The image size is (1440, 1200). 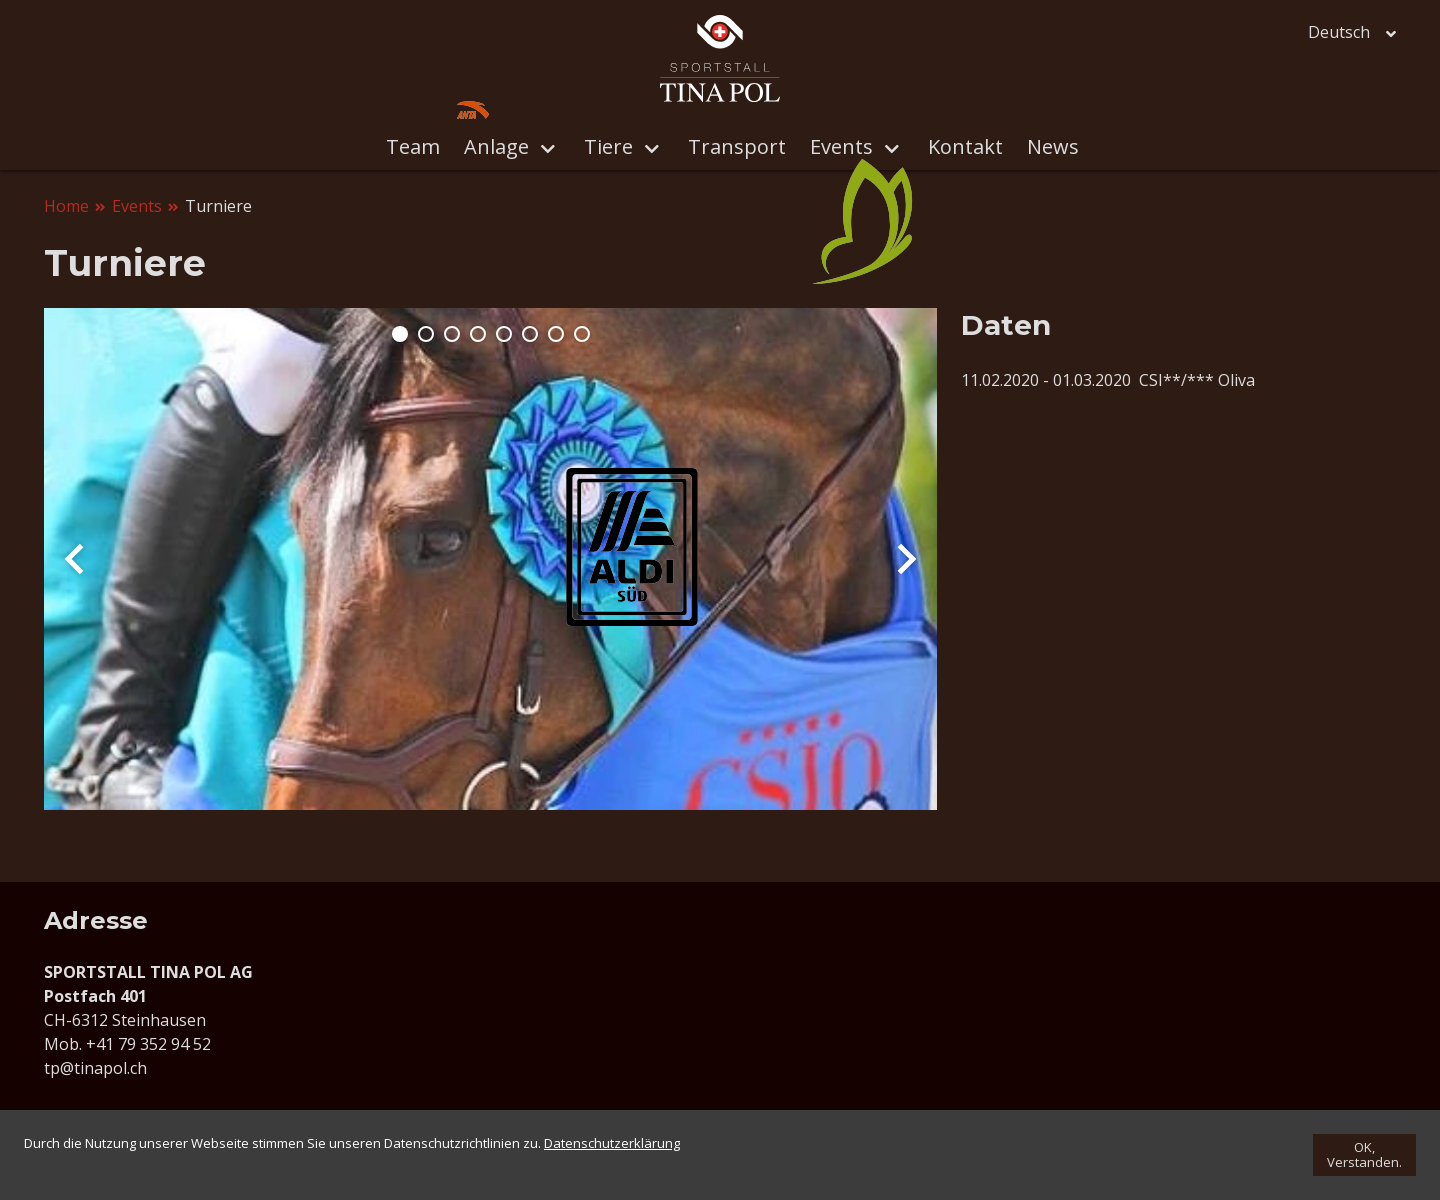 I want to click on visit the Anta sports brand website, so click(x=473, y=110).